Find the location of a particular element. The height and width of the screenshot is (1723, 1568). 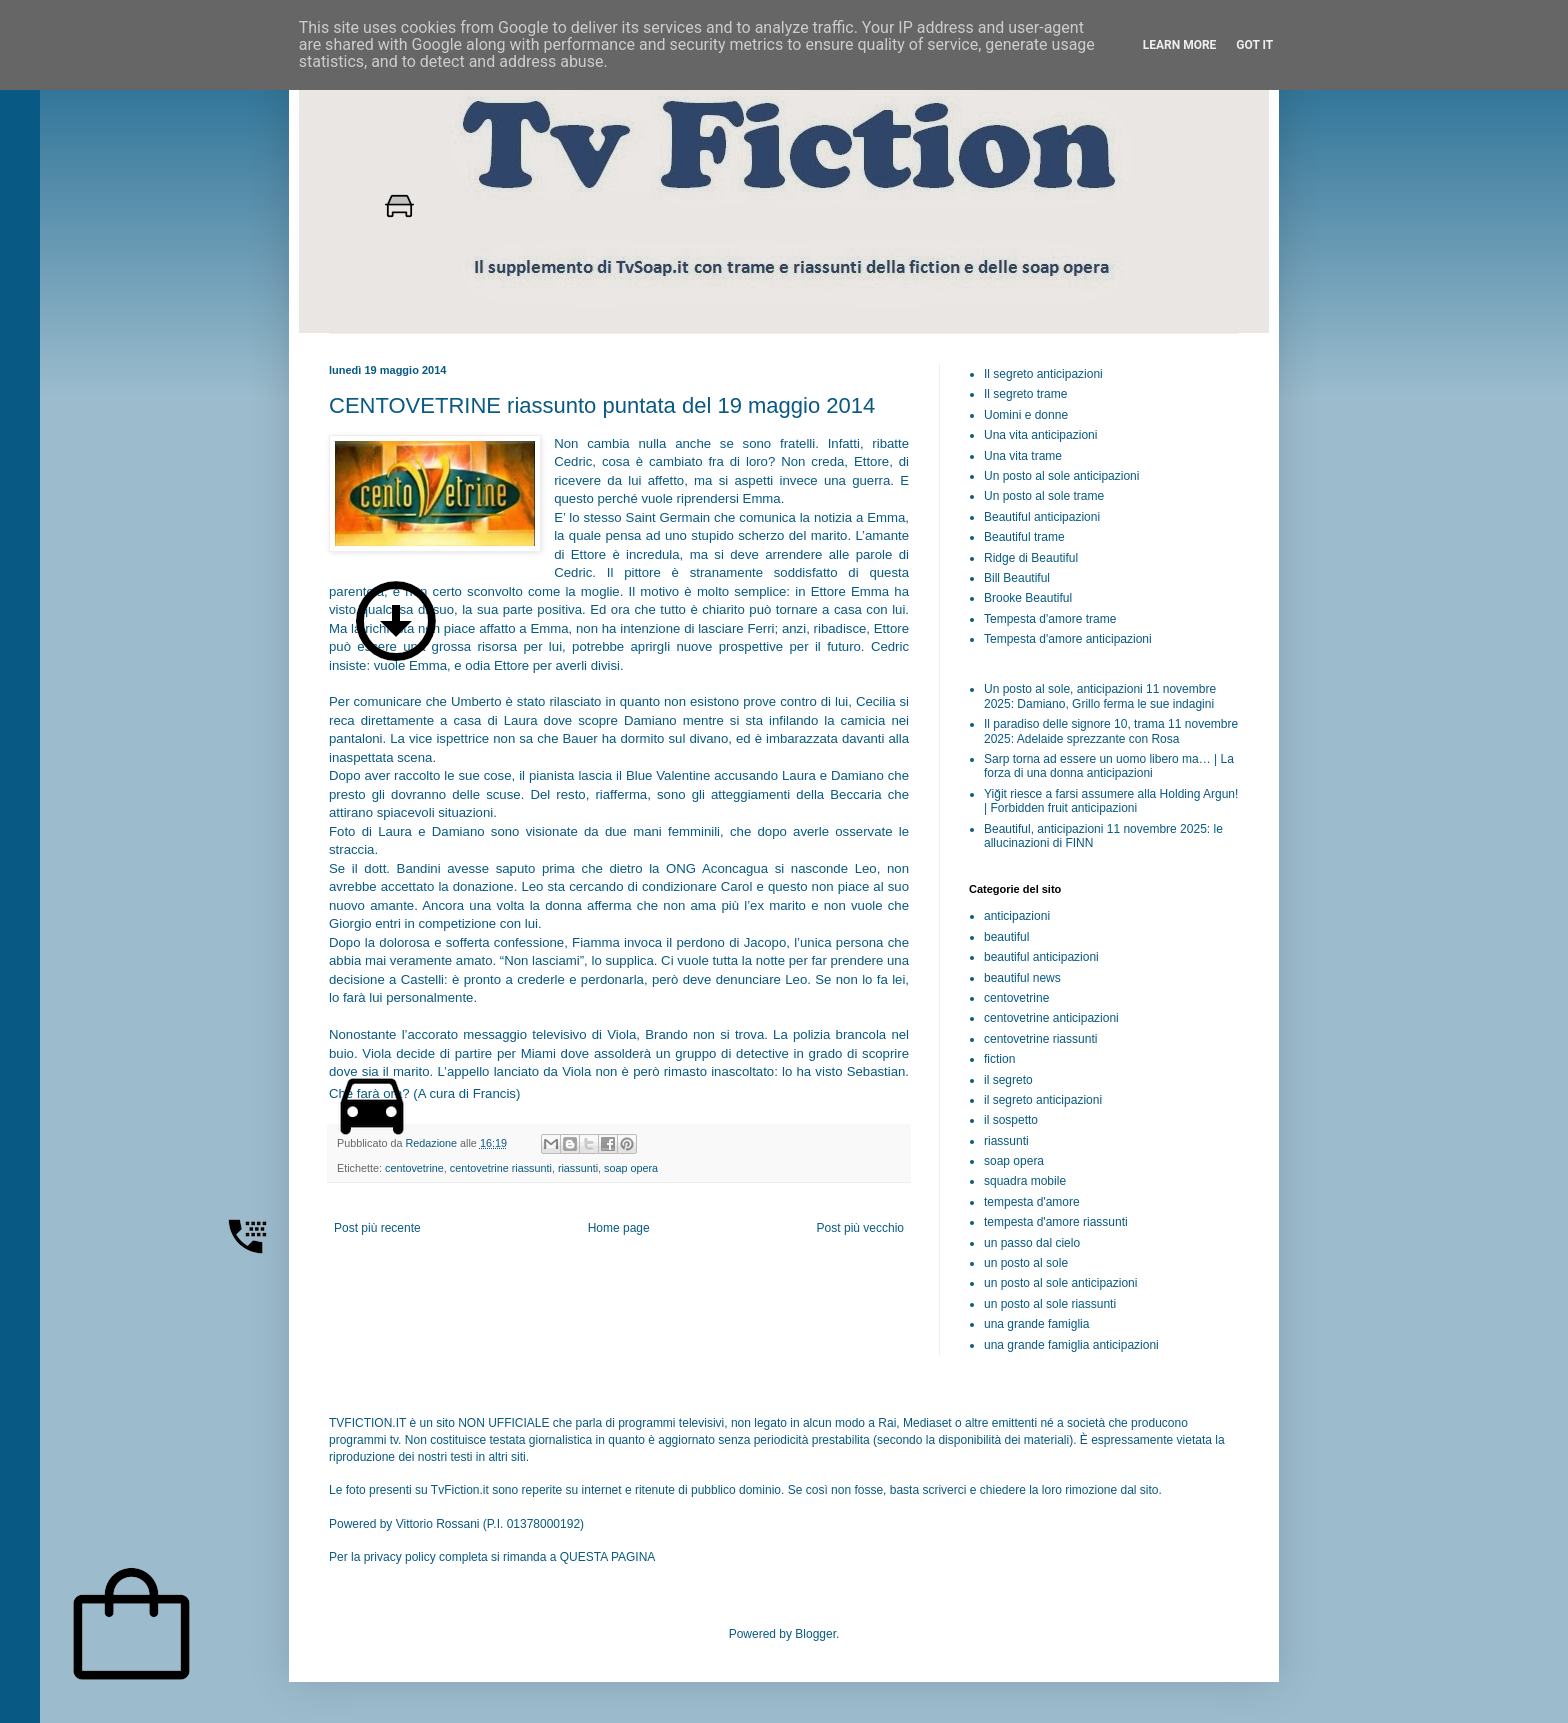

view your shopping bag is located at coordinates (131, 1630).